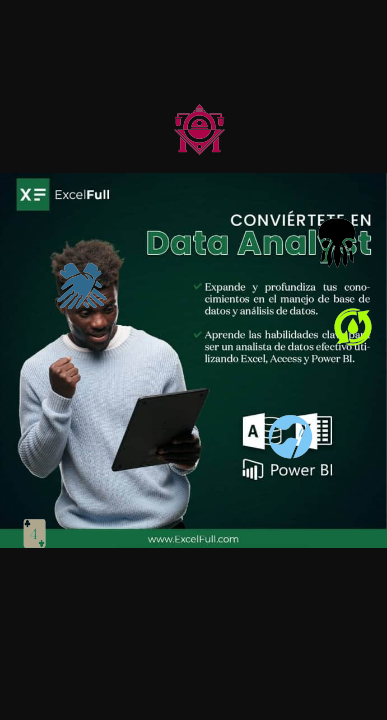 This screenshot has width=387, height=720. What do you see at coordinates (337, 244) in the screenshot?
I see `select squid or cephalopod character` at bounding box center [337, 244].